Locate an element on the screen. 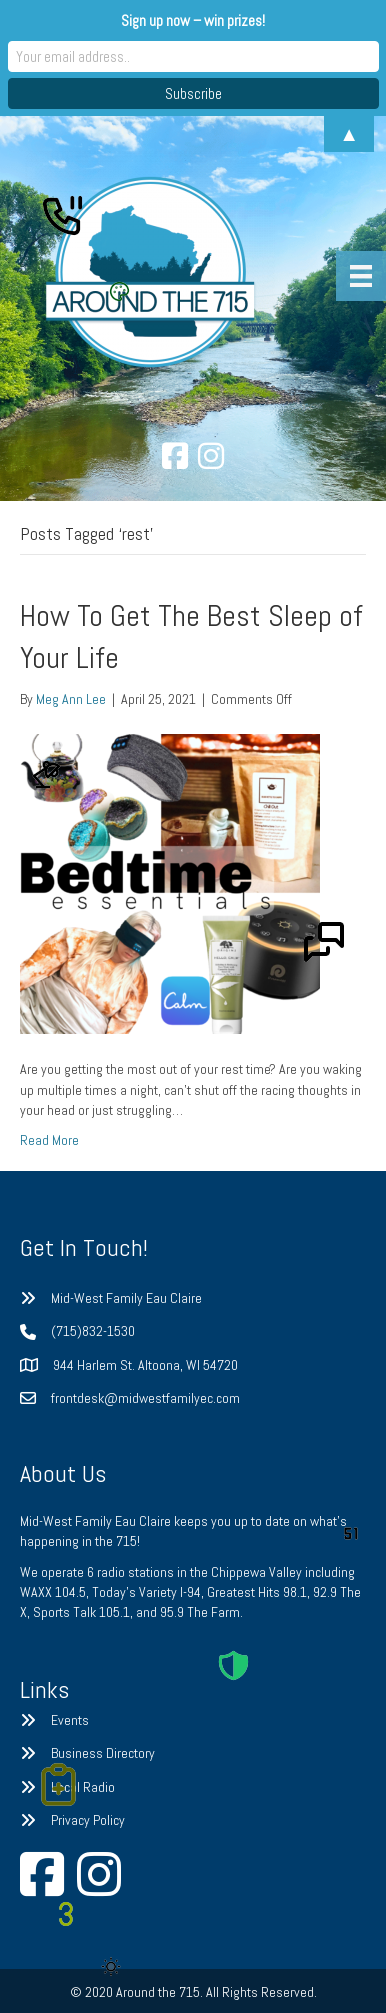  add a new note or item to clipboard is located at coordinates (58, 1784).